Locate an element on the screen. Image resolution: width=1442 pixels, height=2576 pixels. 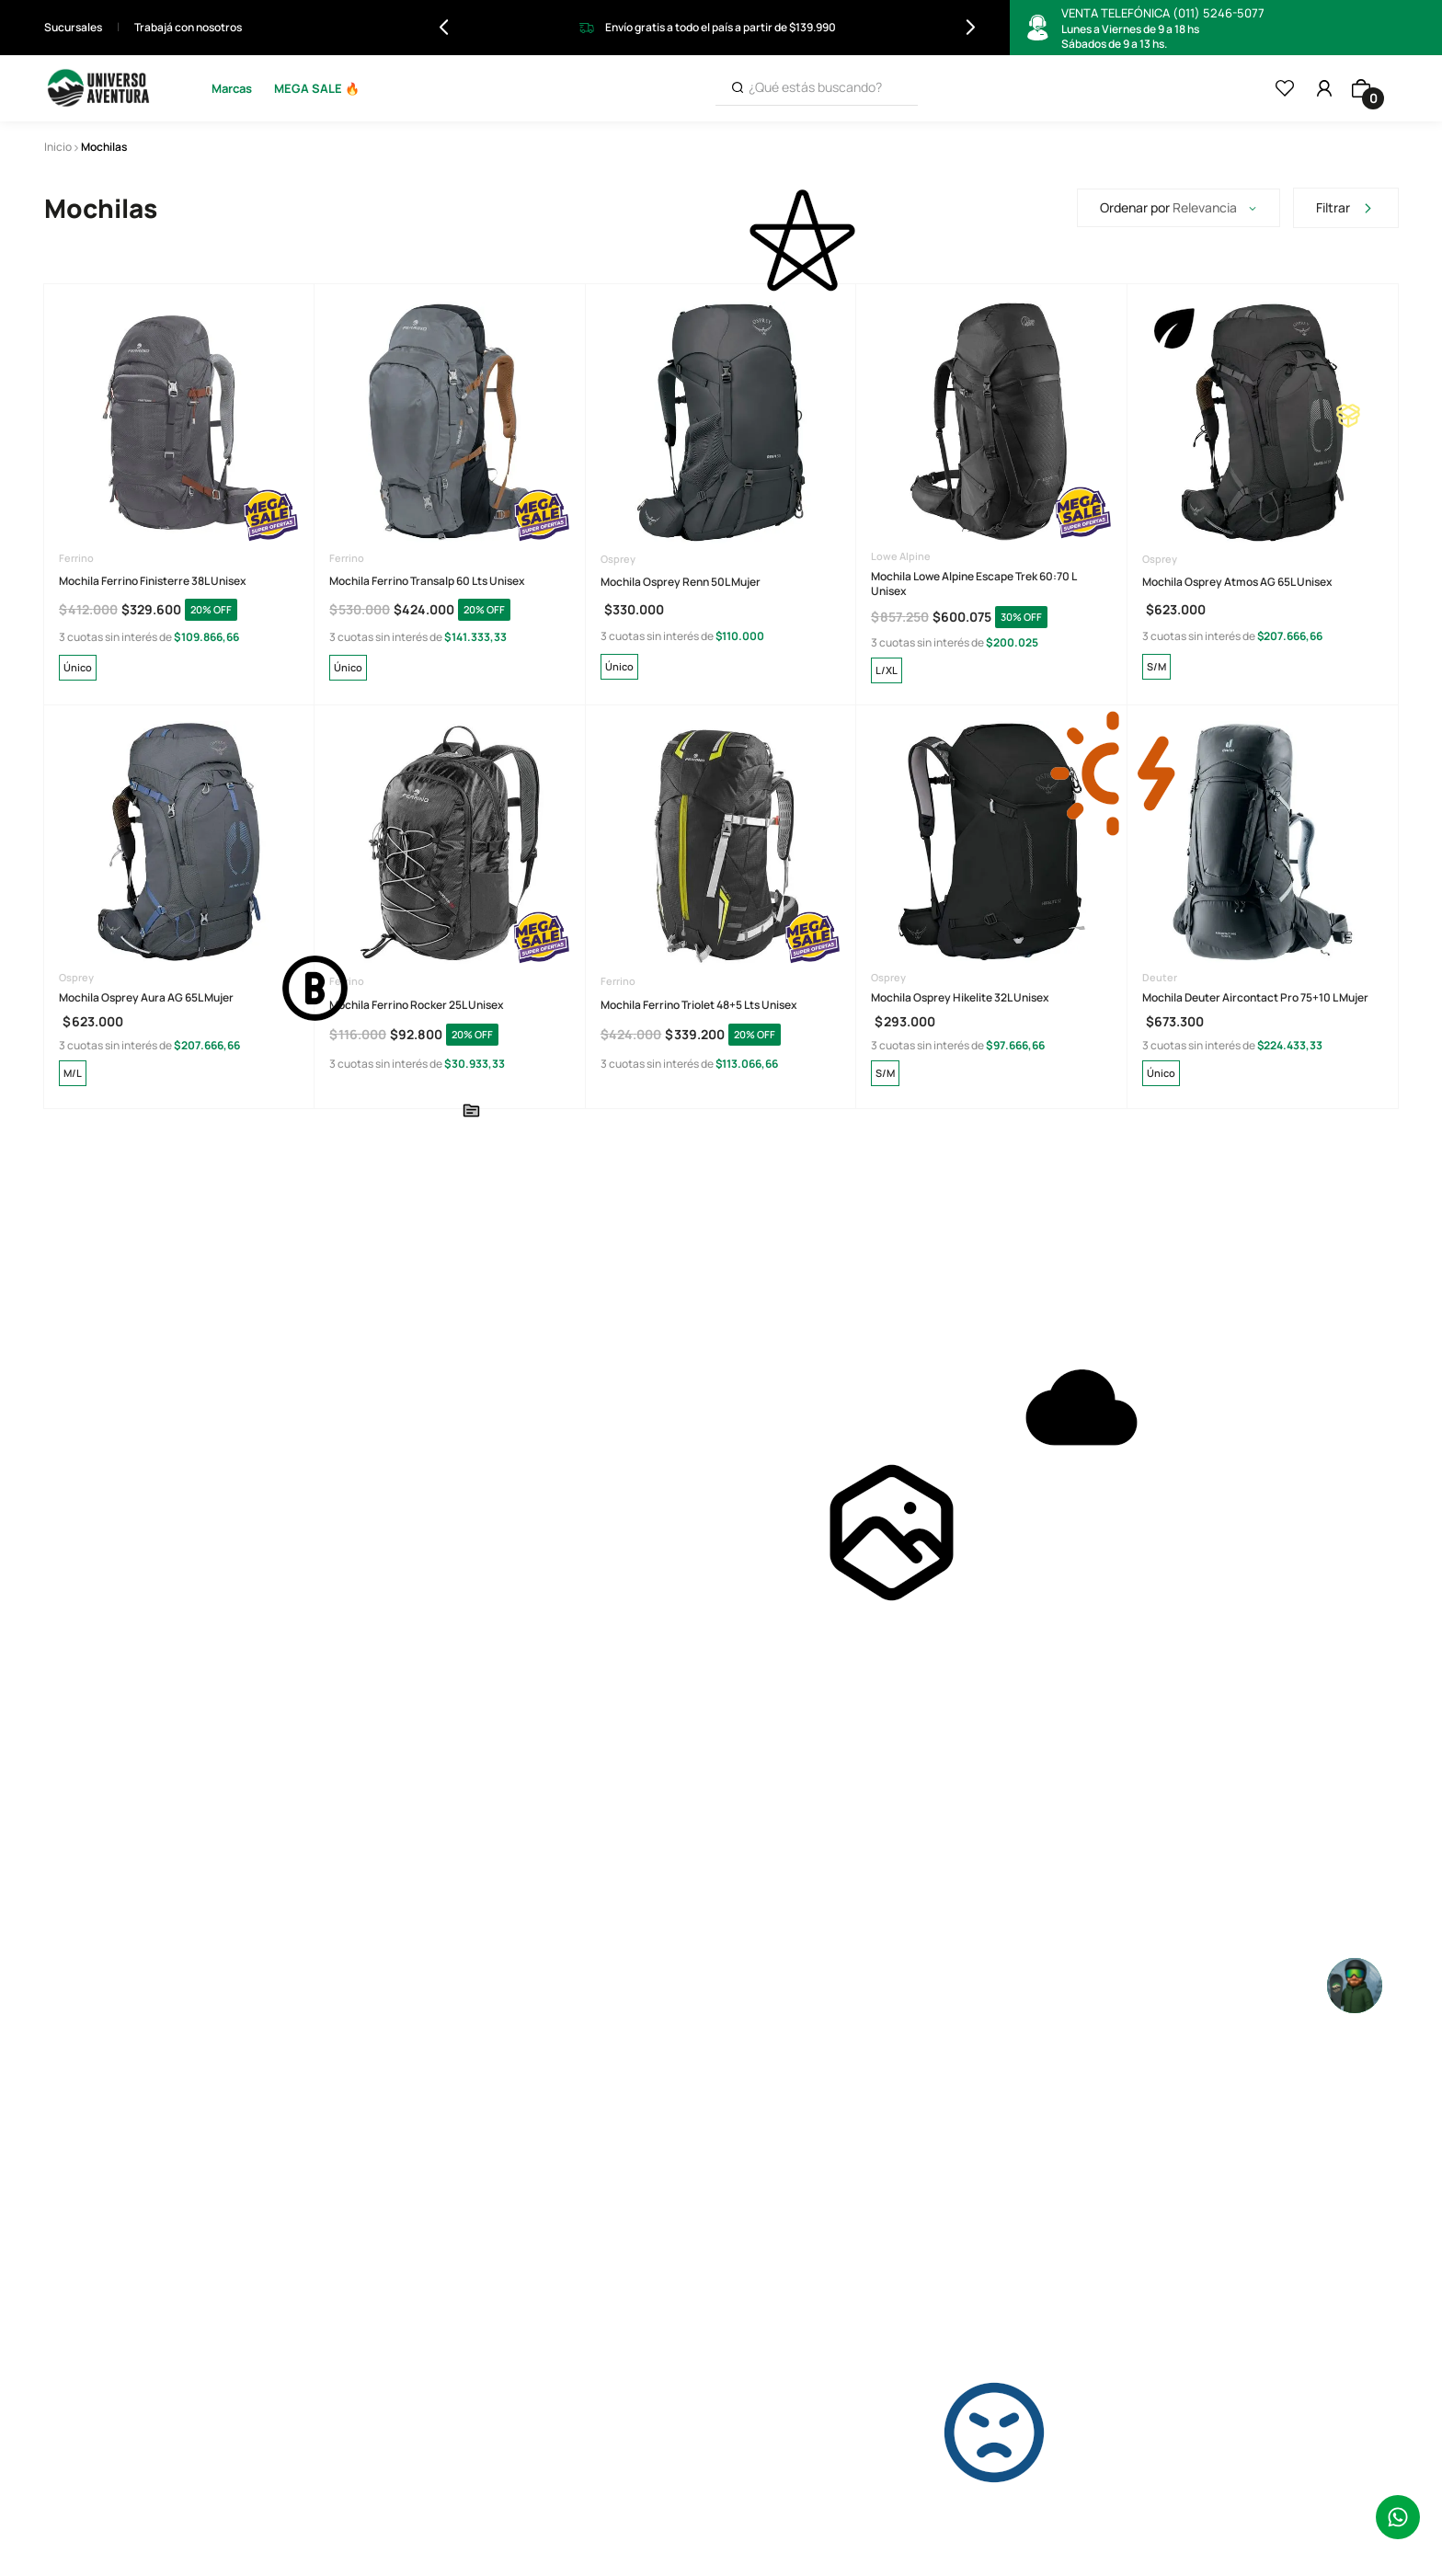
select occult or mystical category is located at coordinates (802, 246).